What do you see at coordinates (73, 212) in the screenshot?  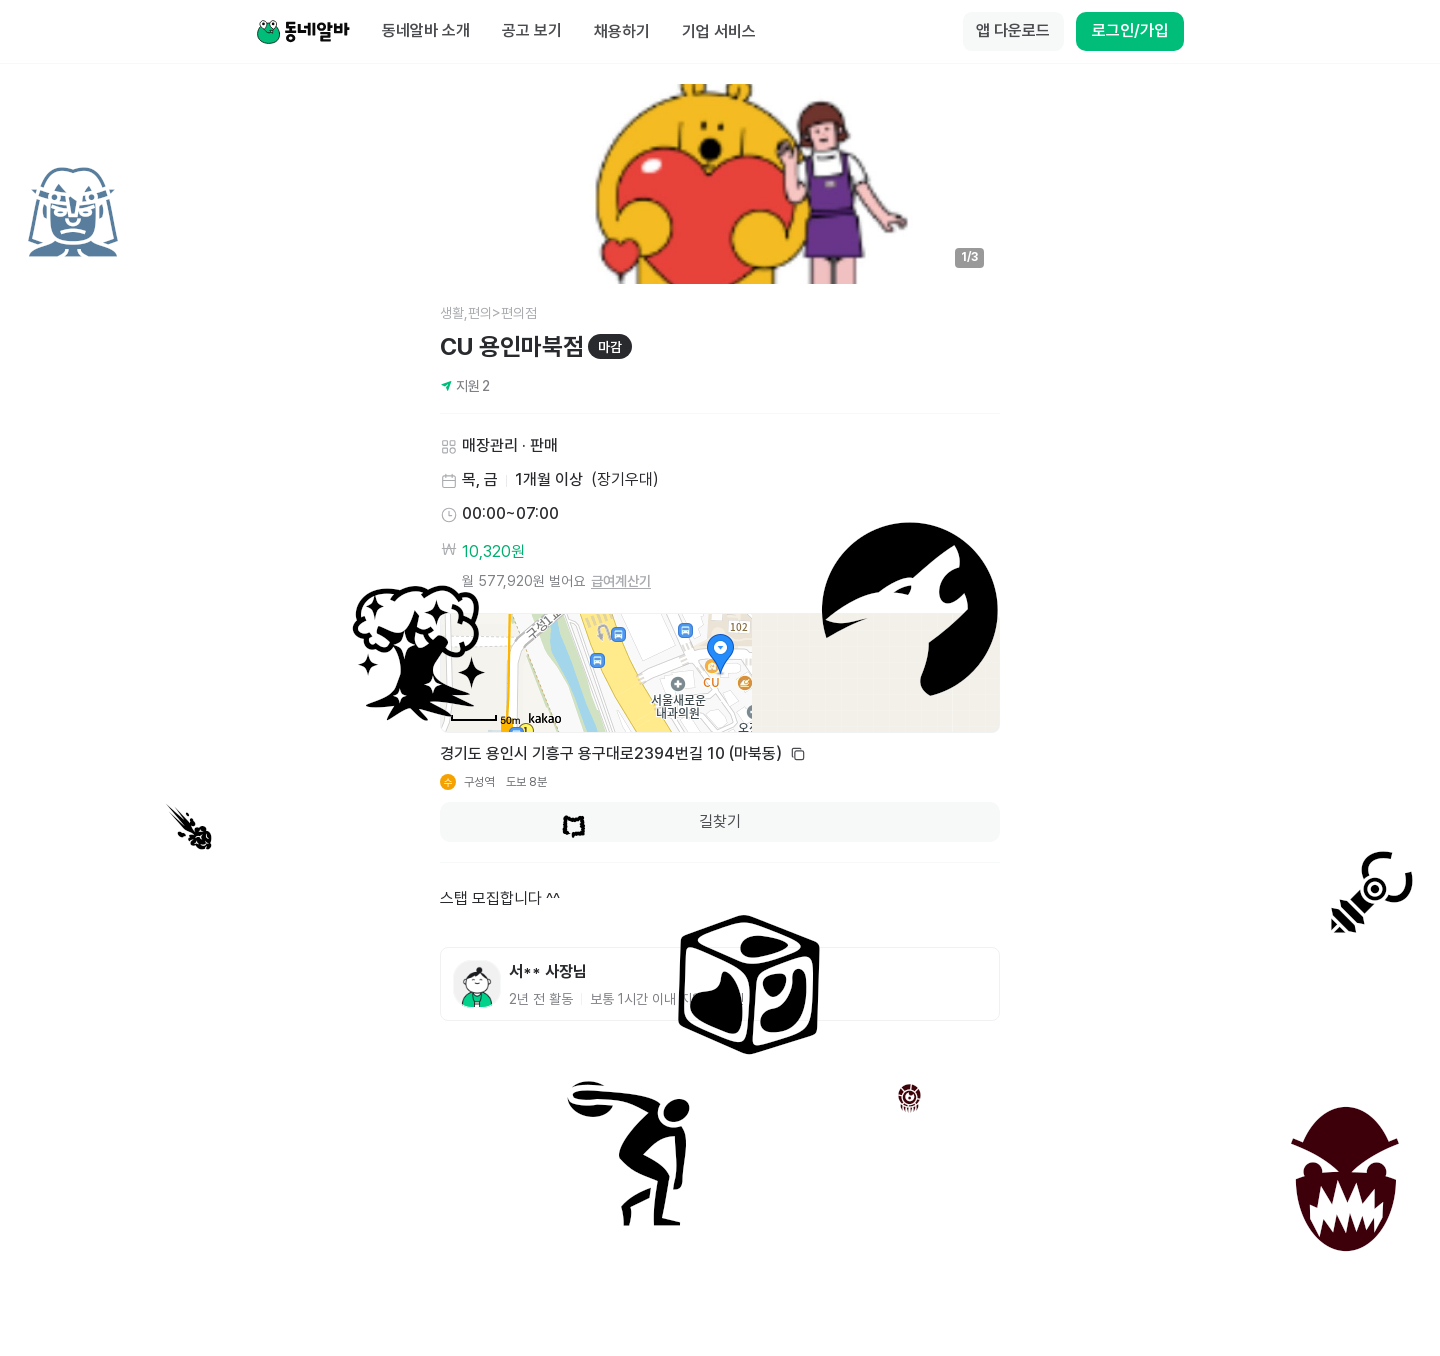 I see `select barbarian character class` at bounding box center [73, 212].